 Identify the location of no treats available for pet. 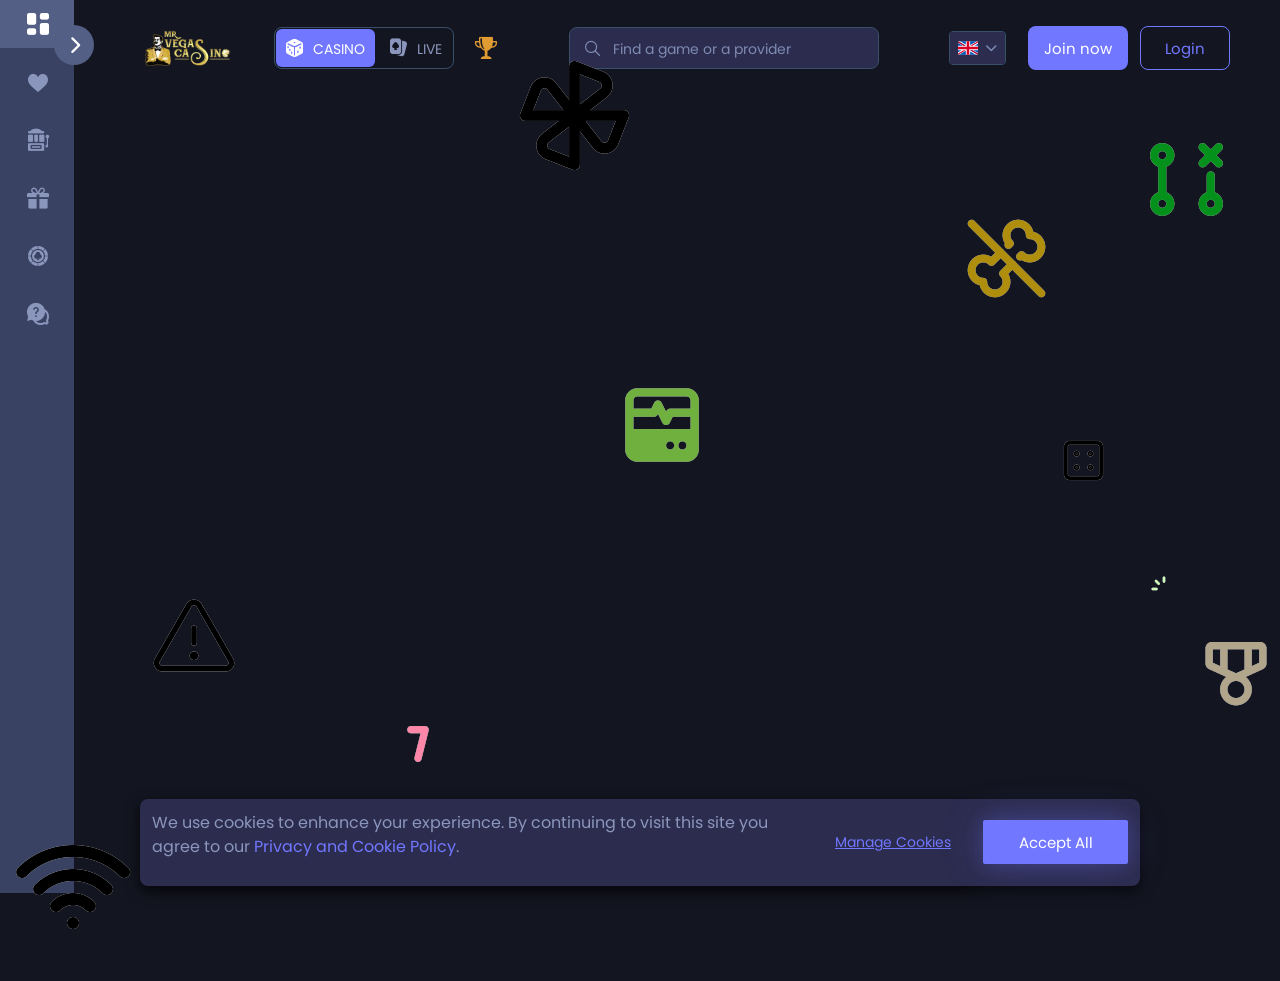
(1006, 258).